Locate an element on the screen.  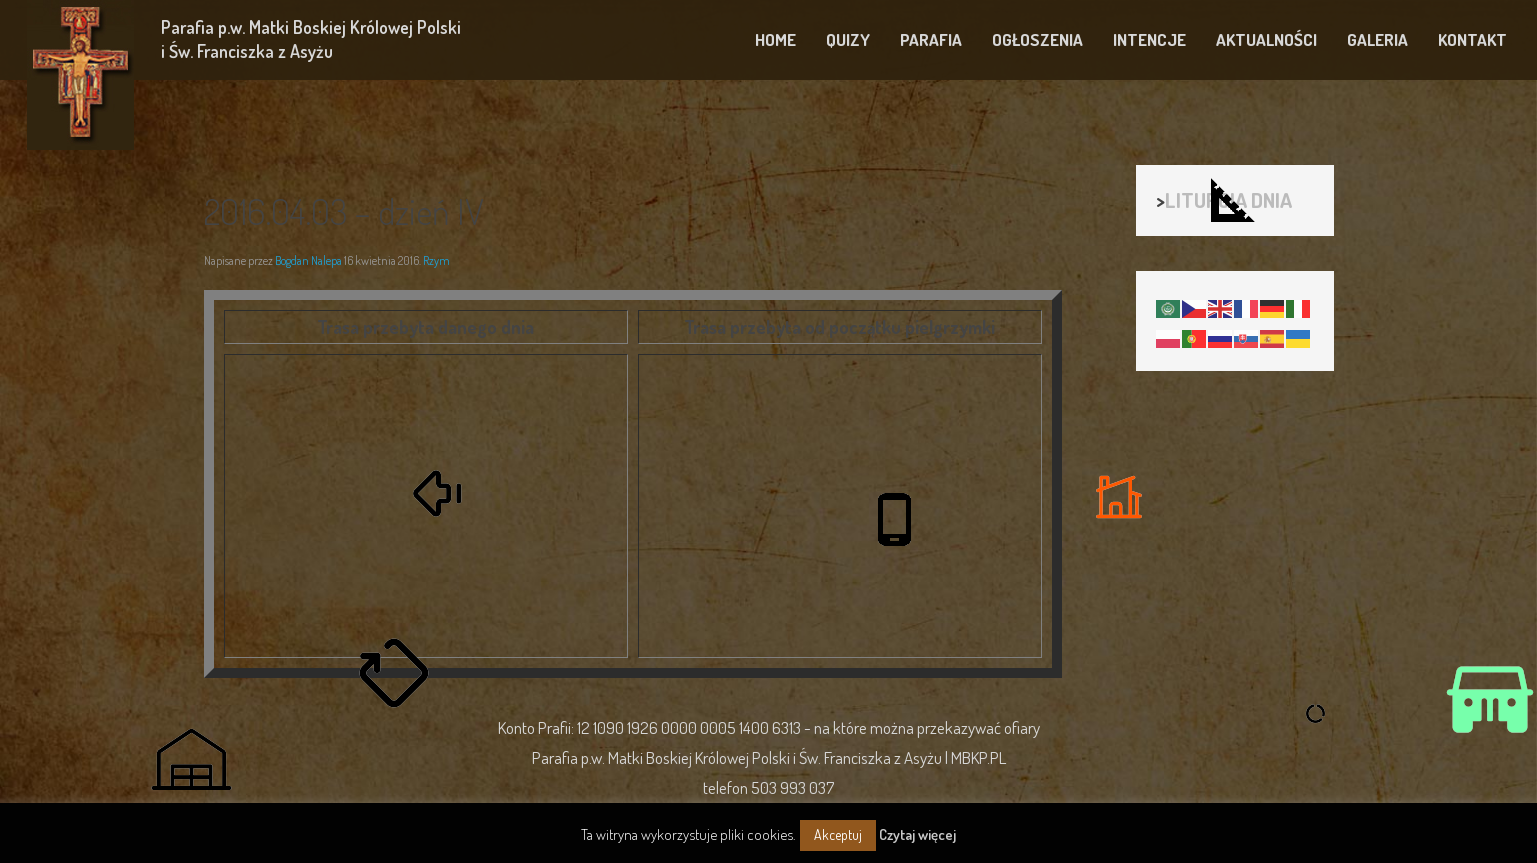
rotate image or element is located at coordinates (394, 673).